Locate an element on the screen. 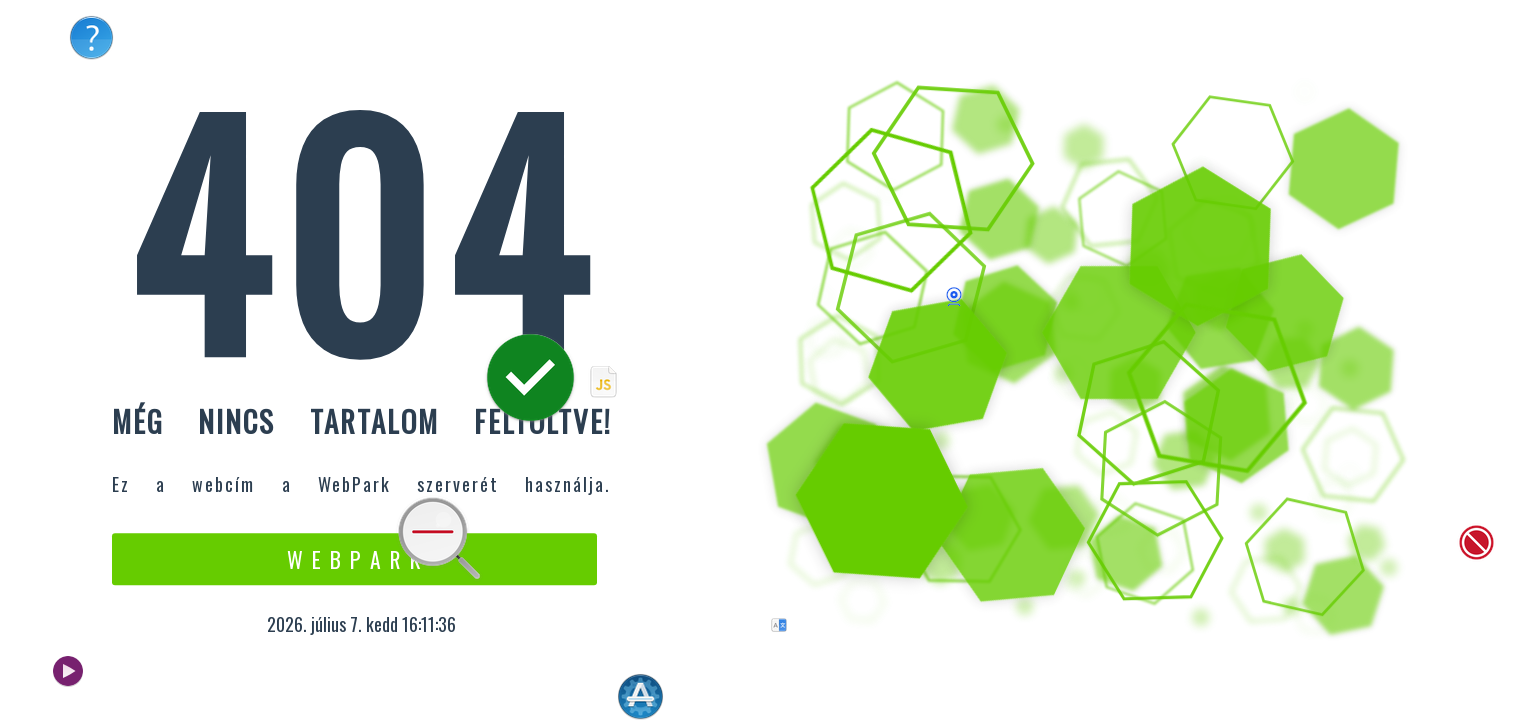 The height and width of the screenshot is (720, 1523). indicates video content or media files is located at coordinates (68, 671).